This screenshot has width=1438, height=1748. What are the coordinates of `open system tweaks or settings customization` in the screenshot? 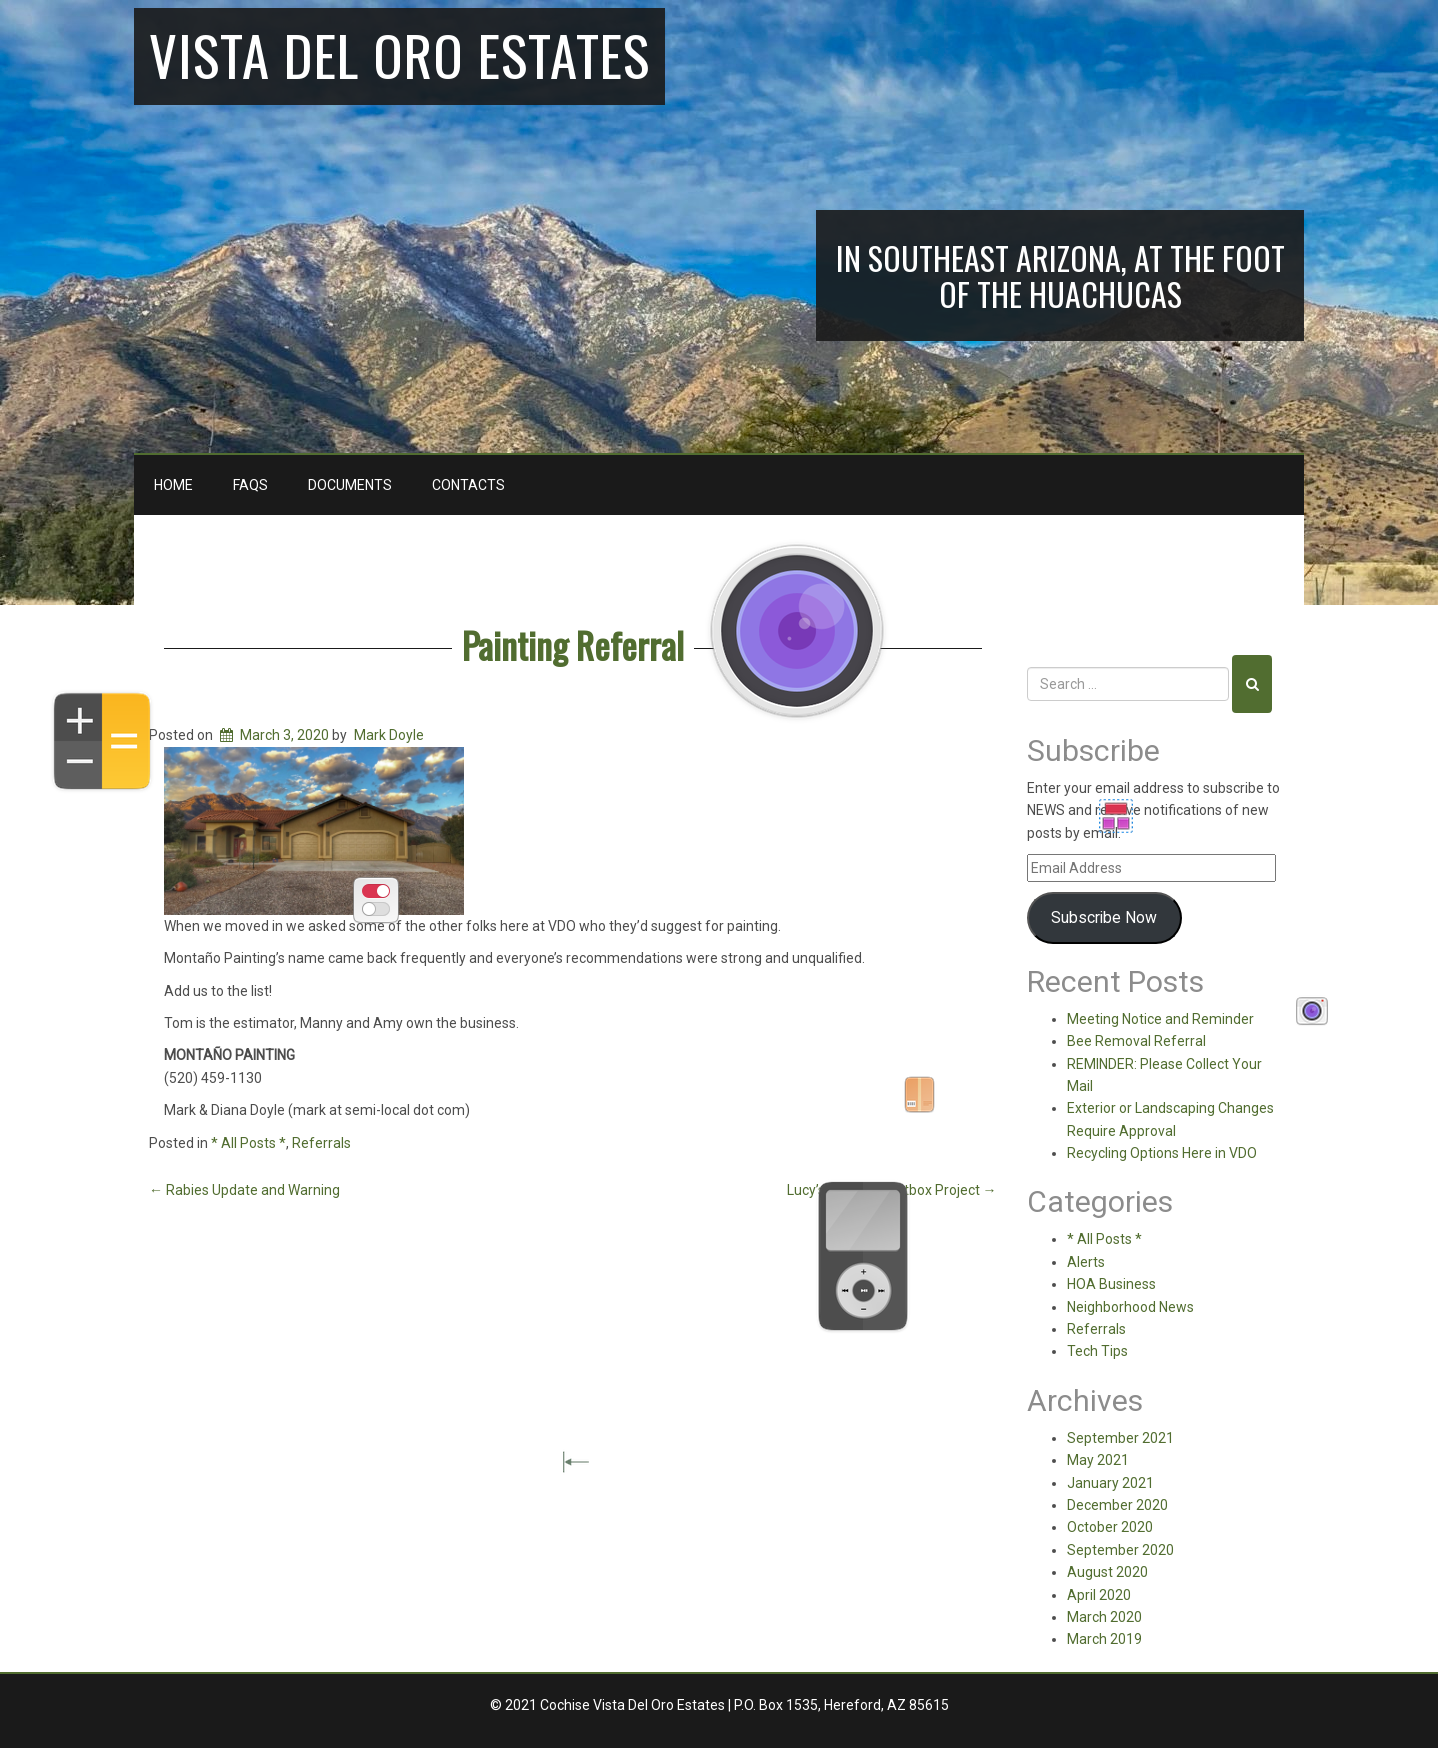 It's located at (376, 900).